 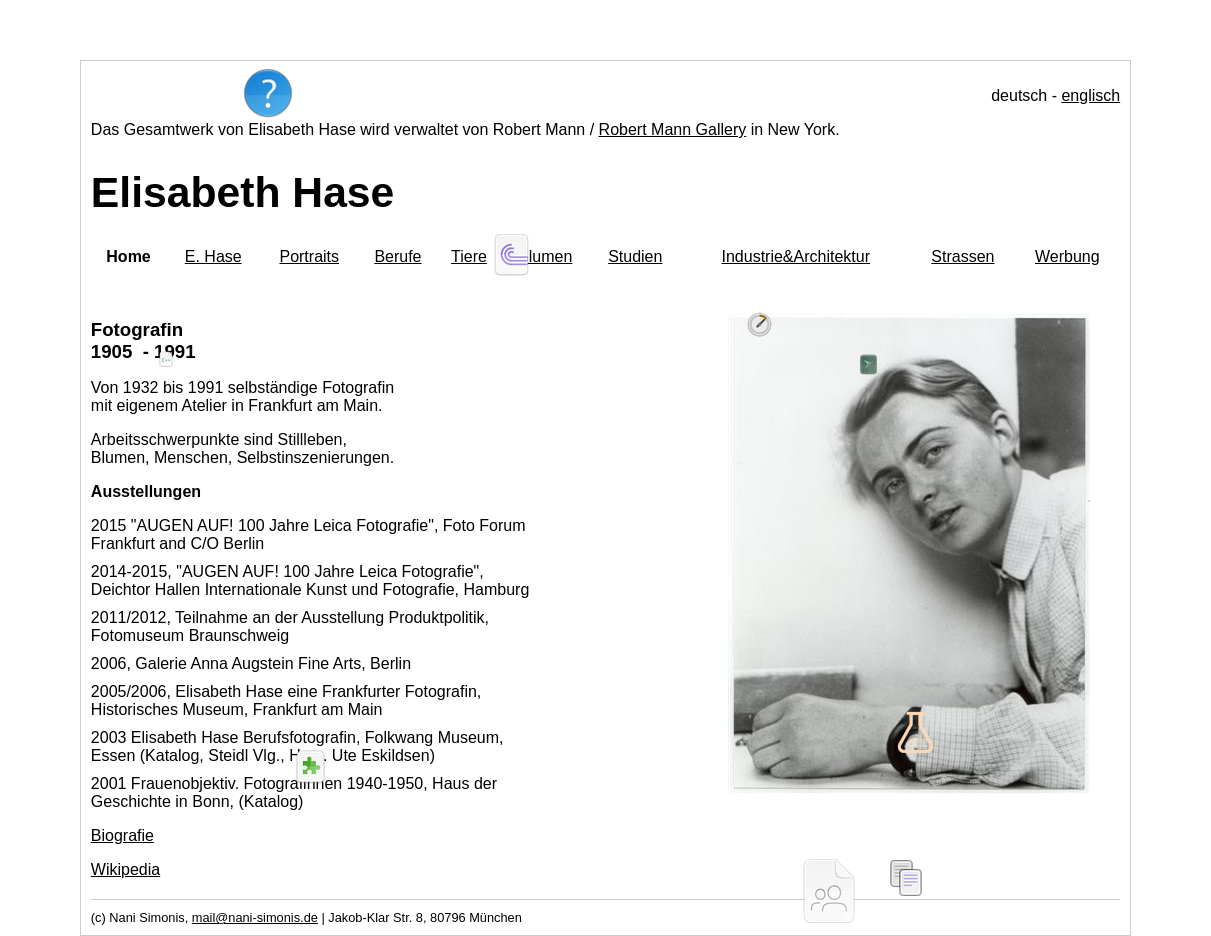 What do you see at coordinates (759, 324) in the screenshot?
I see `open sysprof system profiler` at bounding box center [759, 324].